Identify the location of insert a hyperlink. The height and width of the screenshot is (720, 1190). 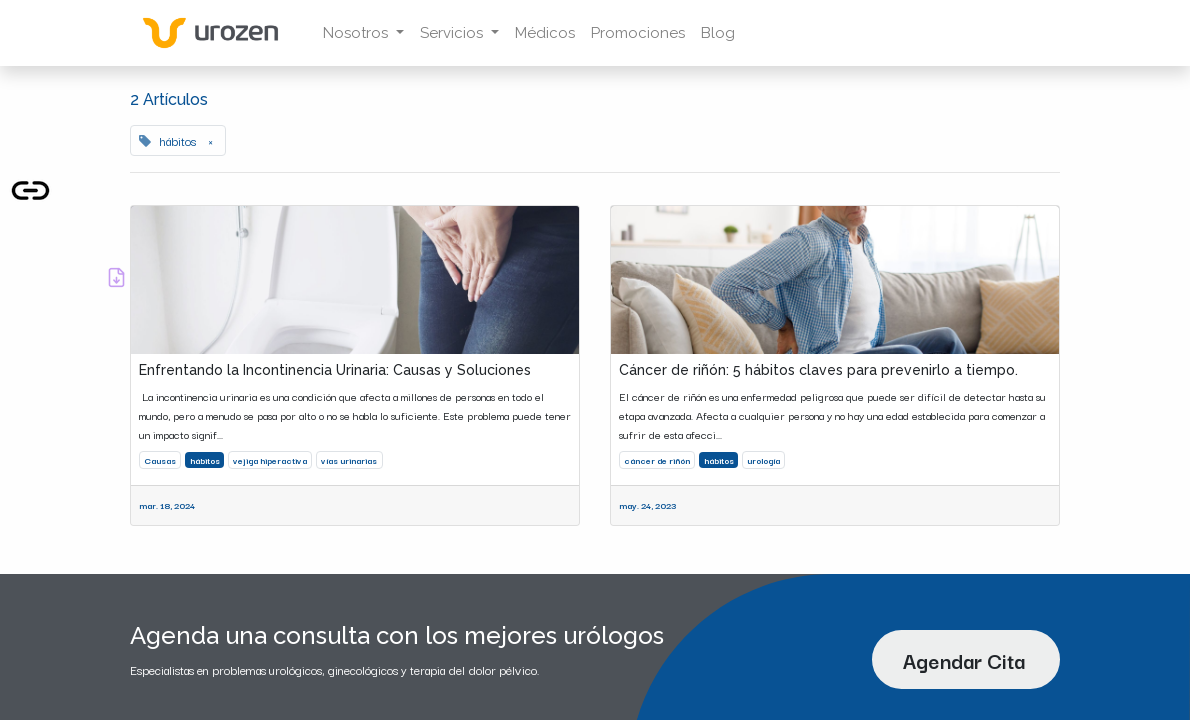
(30, 190).